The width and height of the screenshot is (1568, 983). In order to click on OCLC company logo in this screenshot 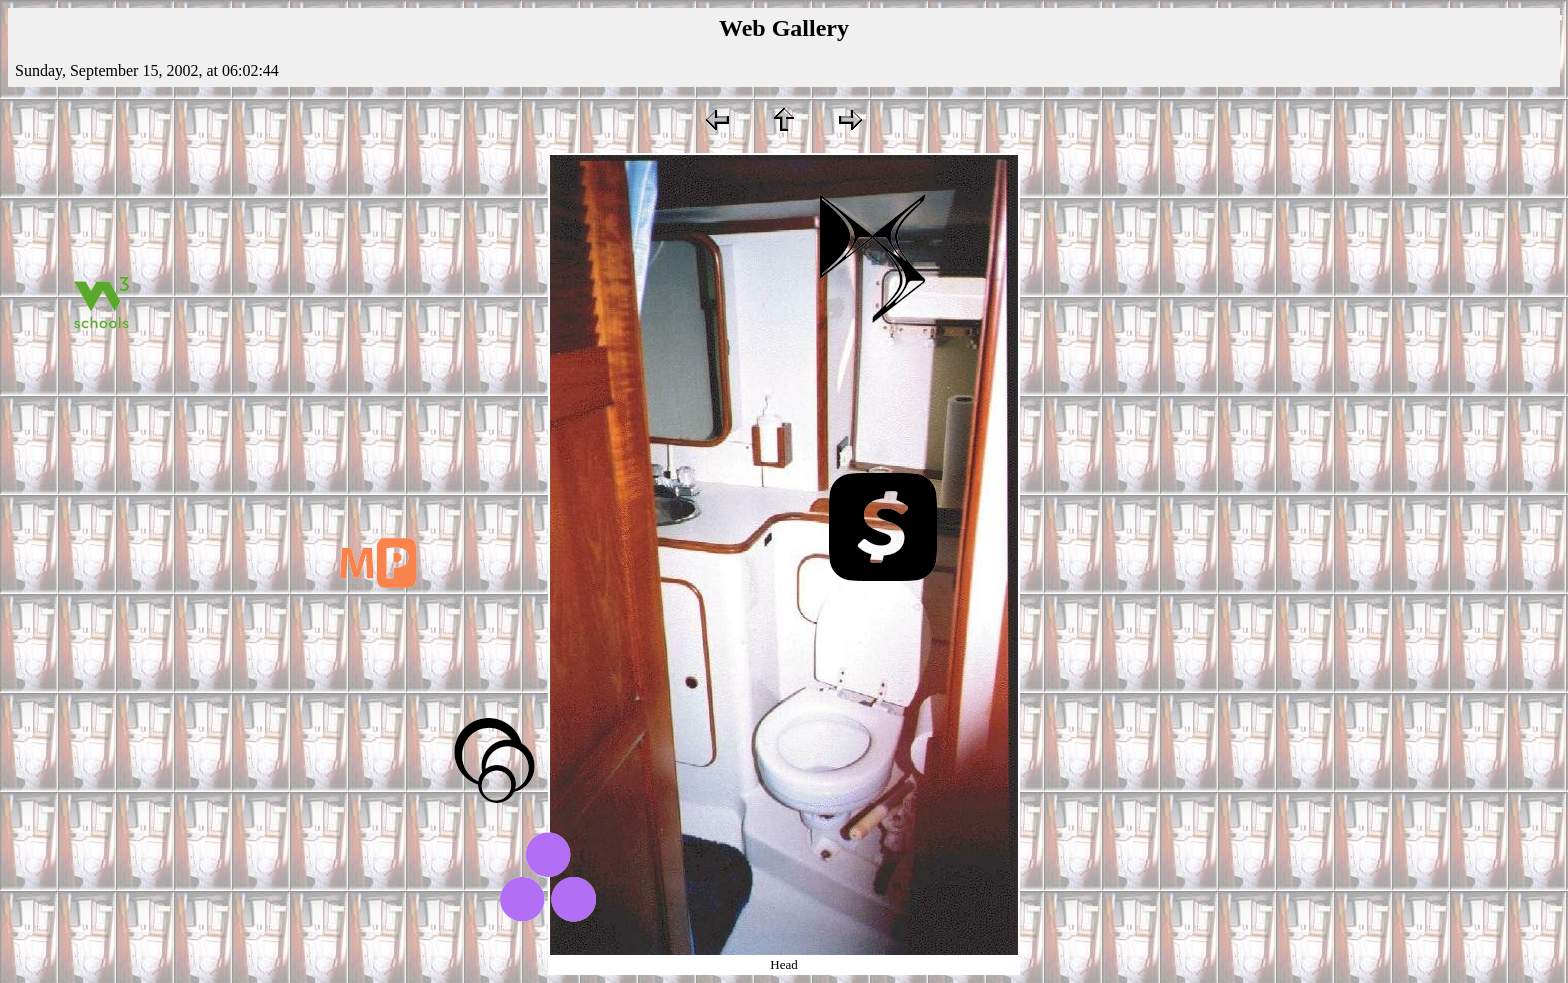, I will do `click(494, 760)`.